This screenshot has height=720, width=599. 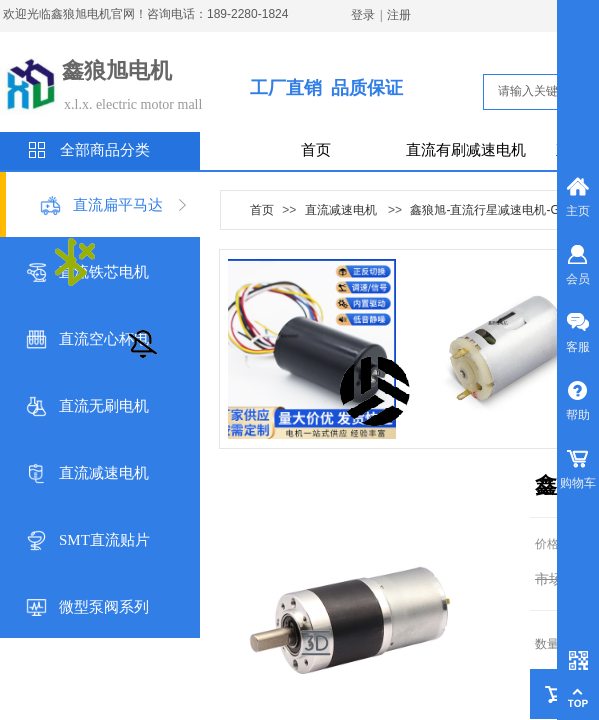 What do you see at coordinates (375, 391) in the screenshot?
I see `access volleyball or sports content` at bounding box center [375, 391].